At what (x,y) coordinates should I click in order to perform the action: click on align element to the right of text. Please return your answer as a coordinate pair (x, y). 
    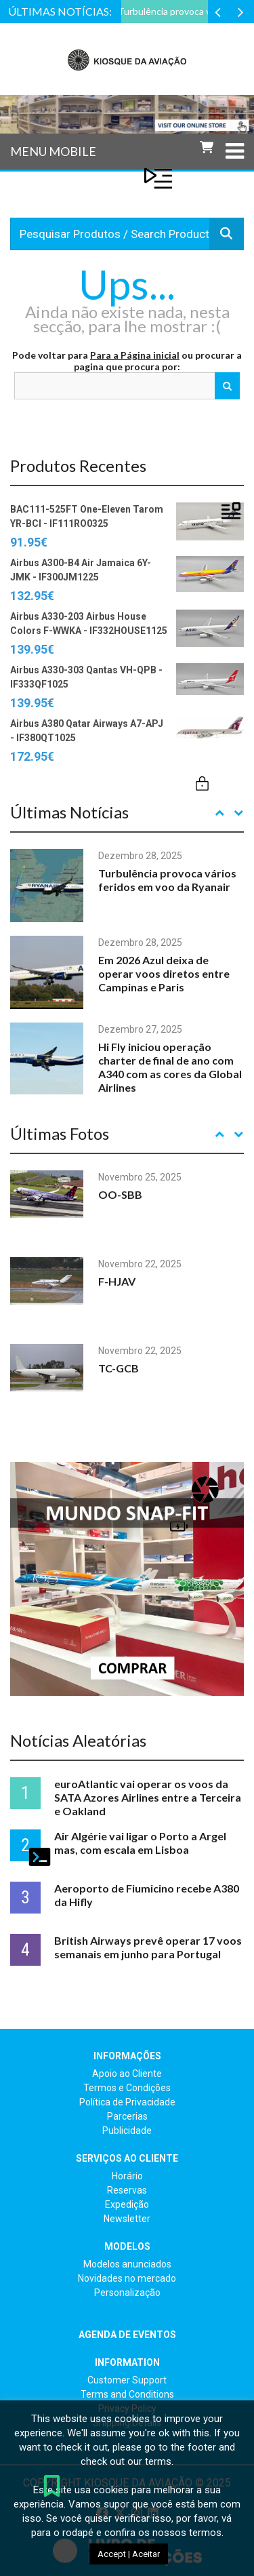
    Looking at the image, I should click on (231, 511).